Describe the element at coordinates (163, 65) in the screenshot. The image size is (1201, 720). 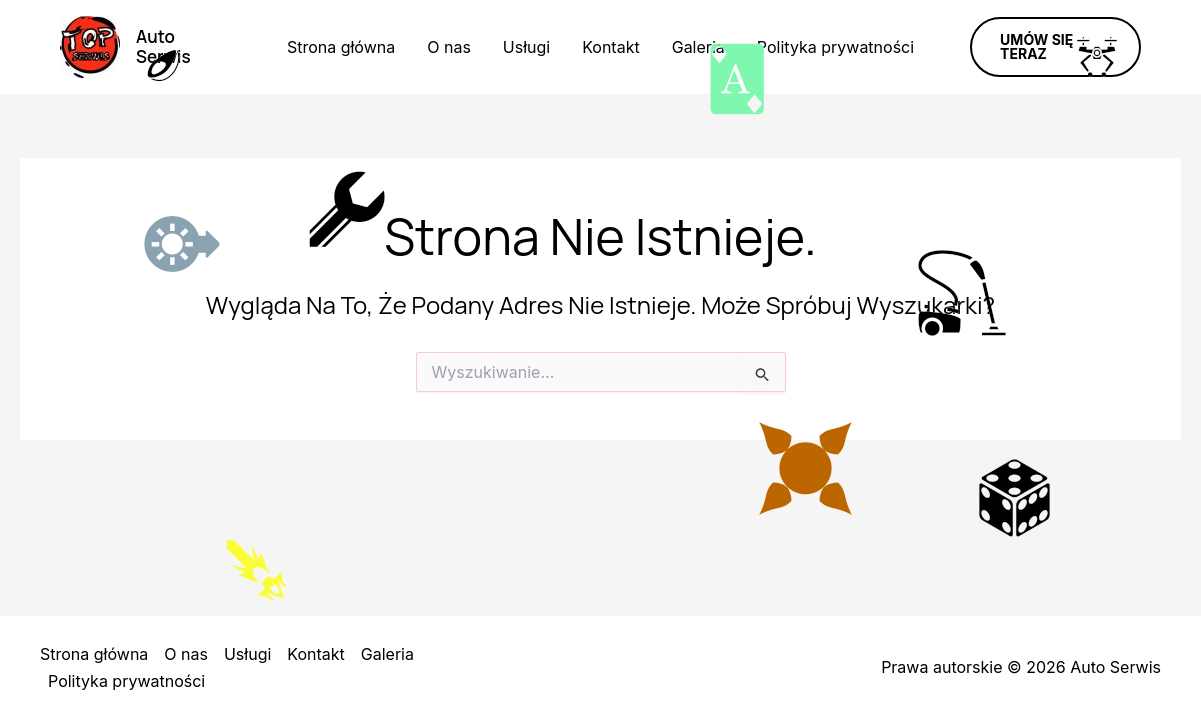
I see `select avocado ingredient or topping` at that location.